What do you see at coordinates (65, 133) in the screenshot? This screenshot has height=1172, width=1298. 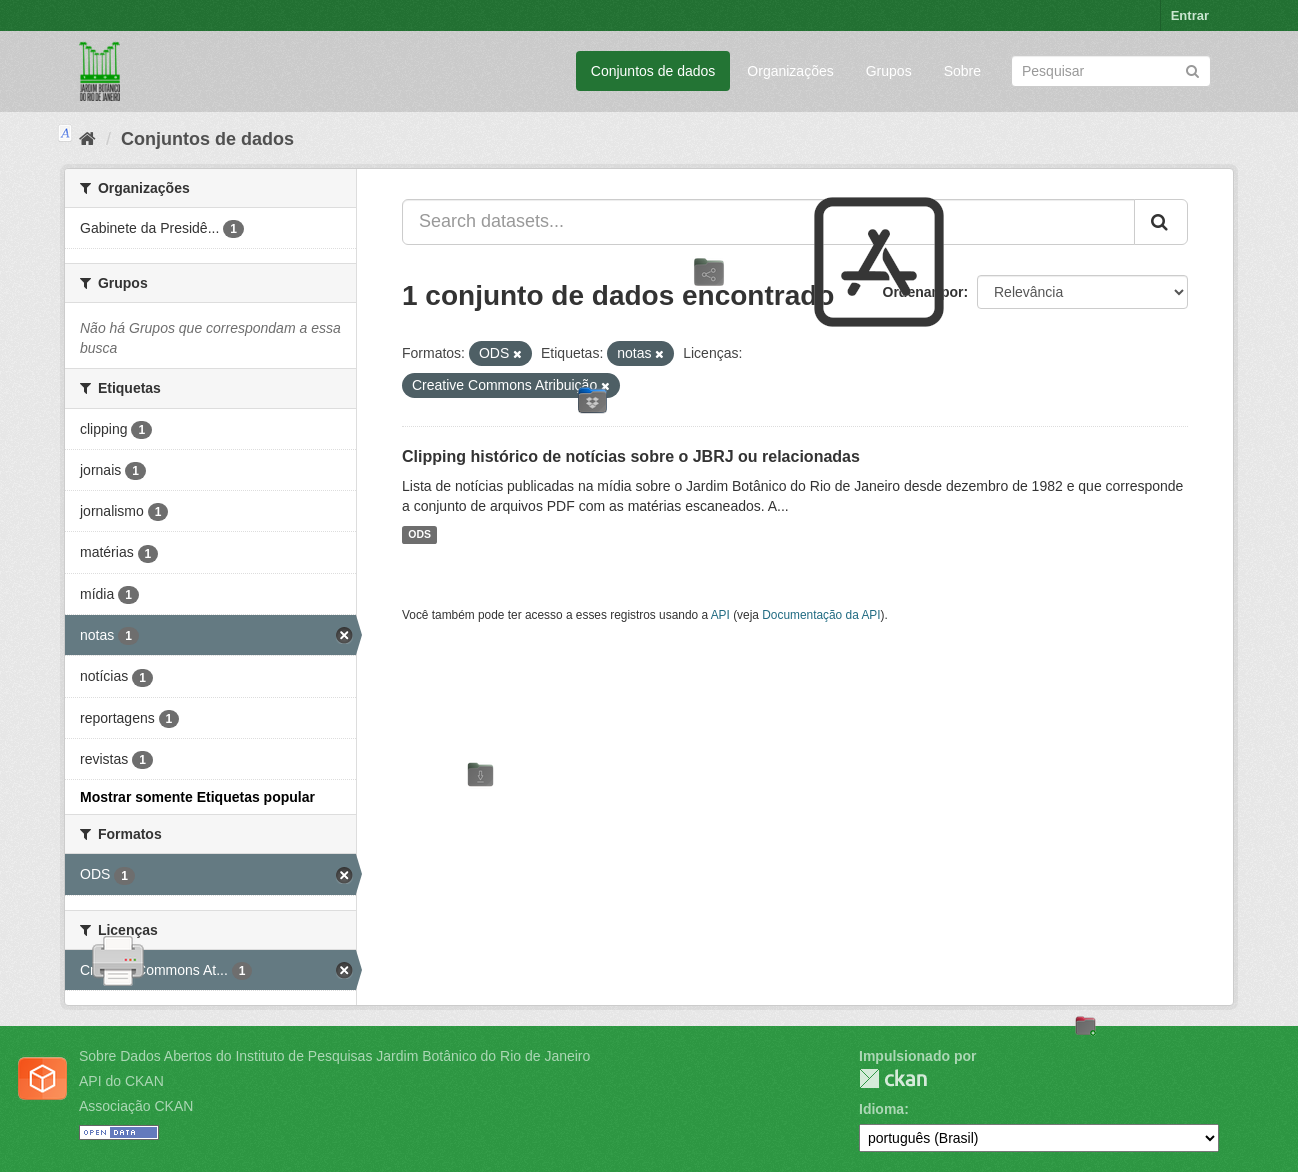 I see `a TrueType font file` at bounding box center [65, 133].